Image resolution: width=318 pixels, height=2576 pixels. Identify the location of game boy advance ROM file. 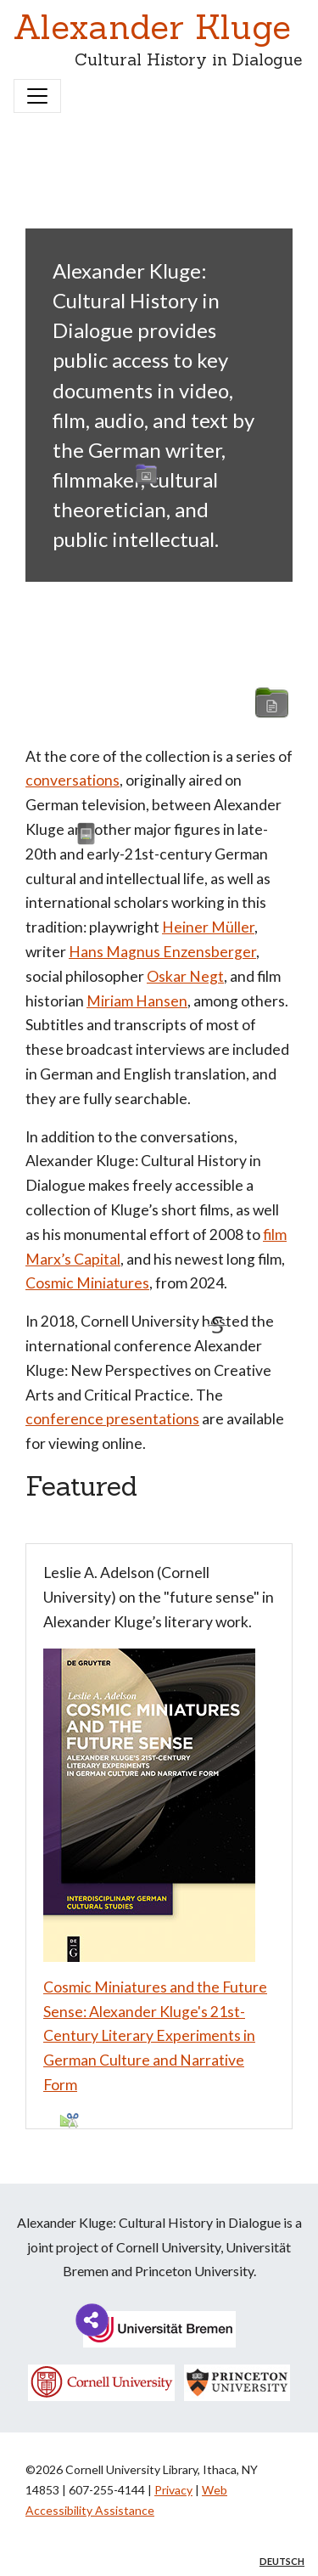
(86, 833).